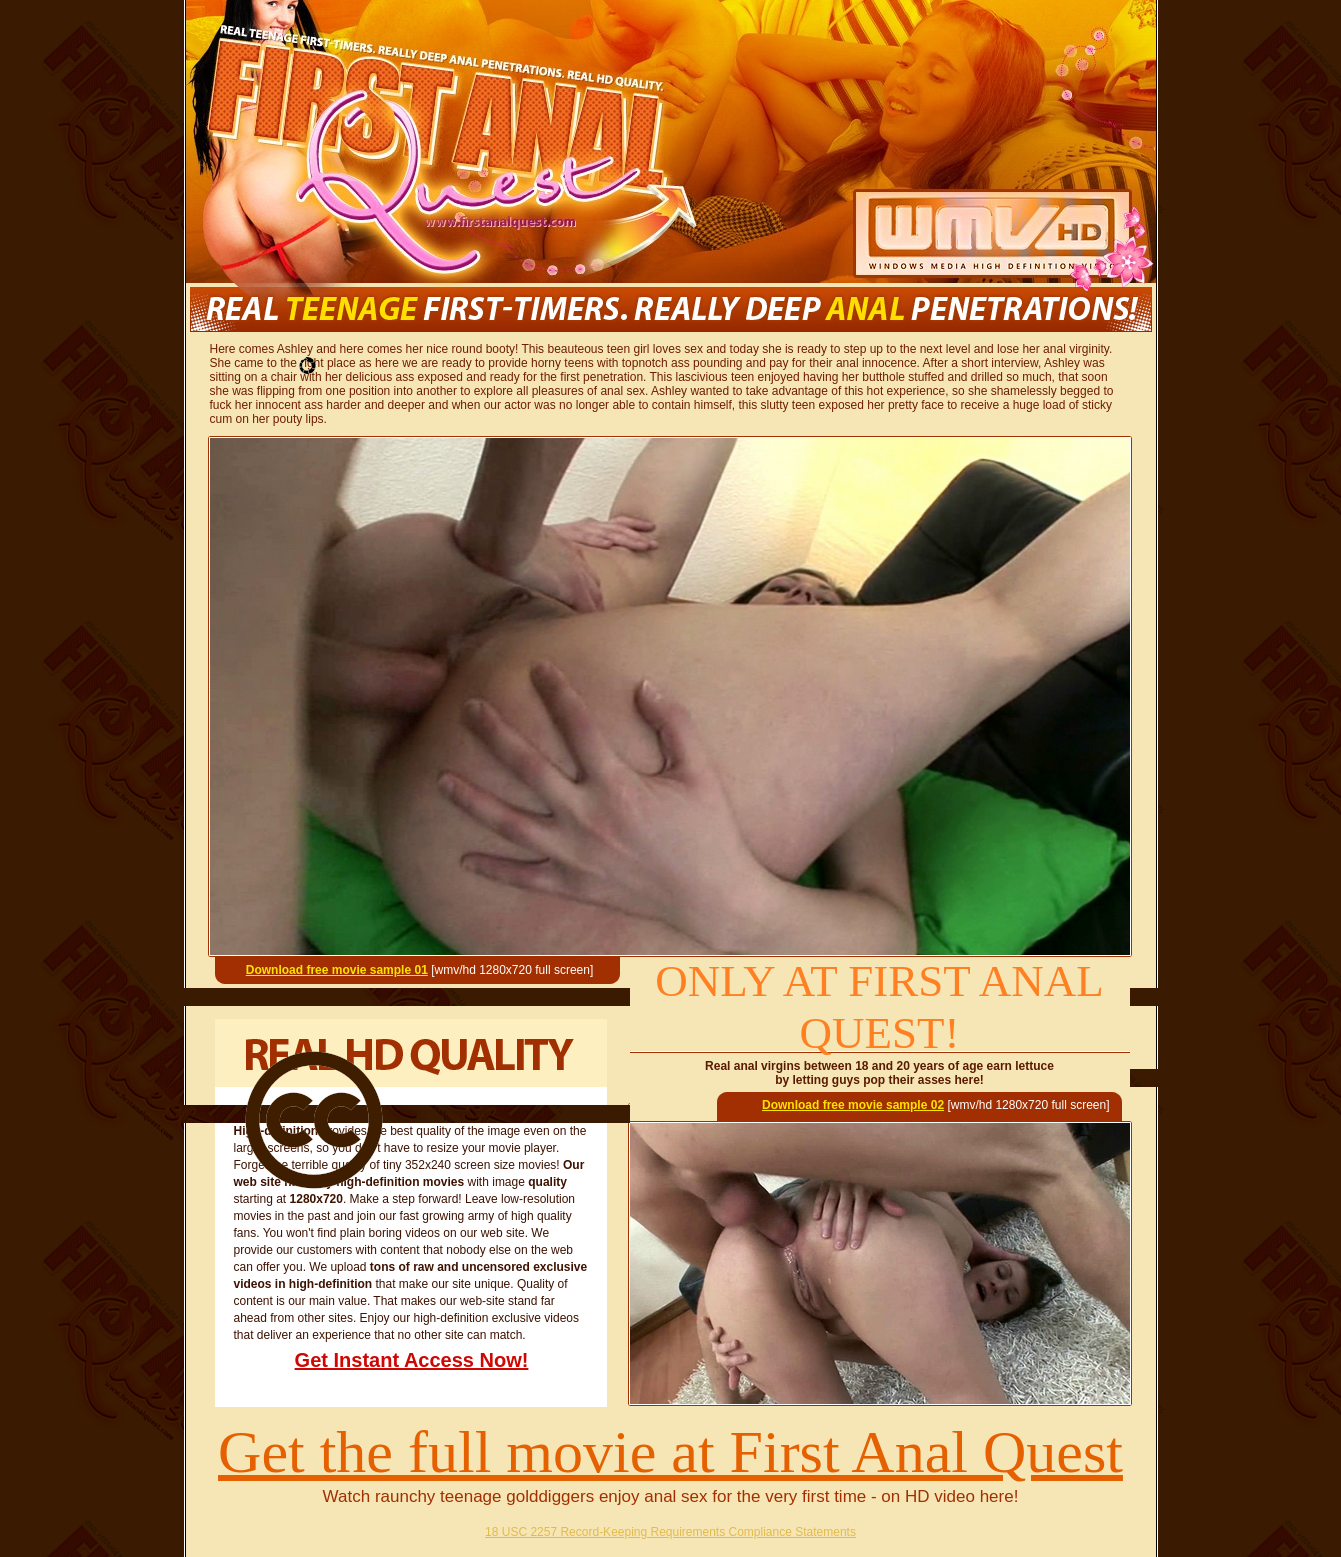 The width and height of the screenshot is (1341, 1557). Describe the element at coordinates (314, 1120) in the screenshot. I see `indicates content is licensed under creative commons` at that location.